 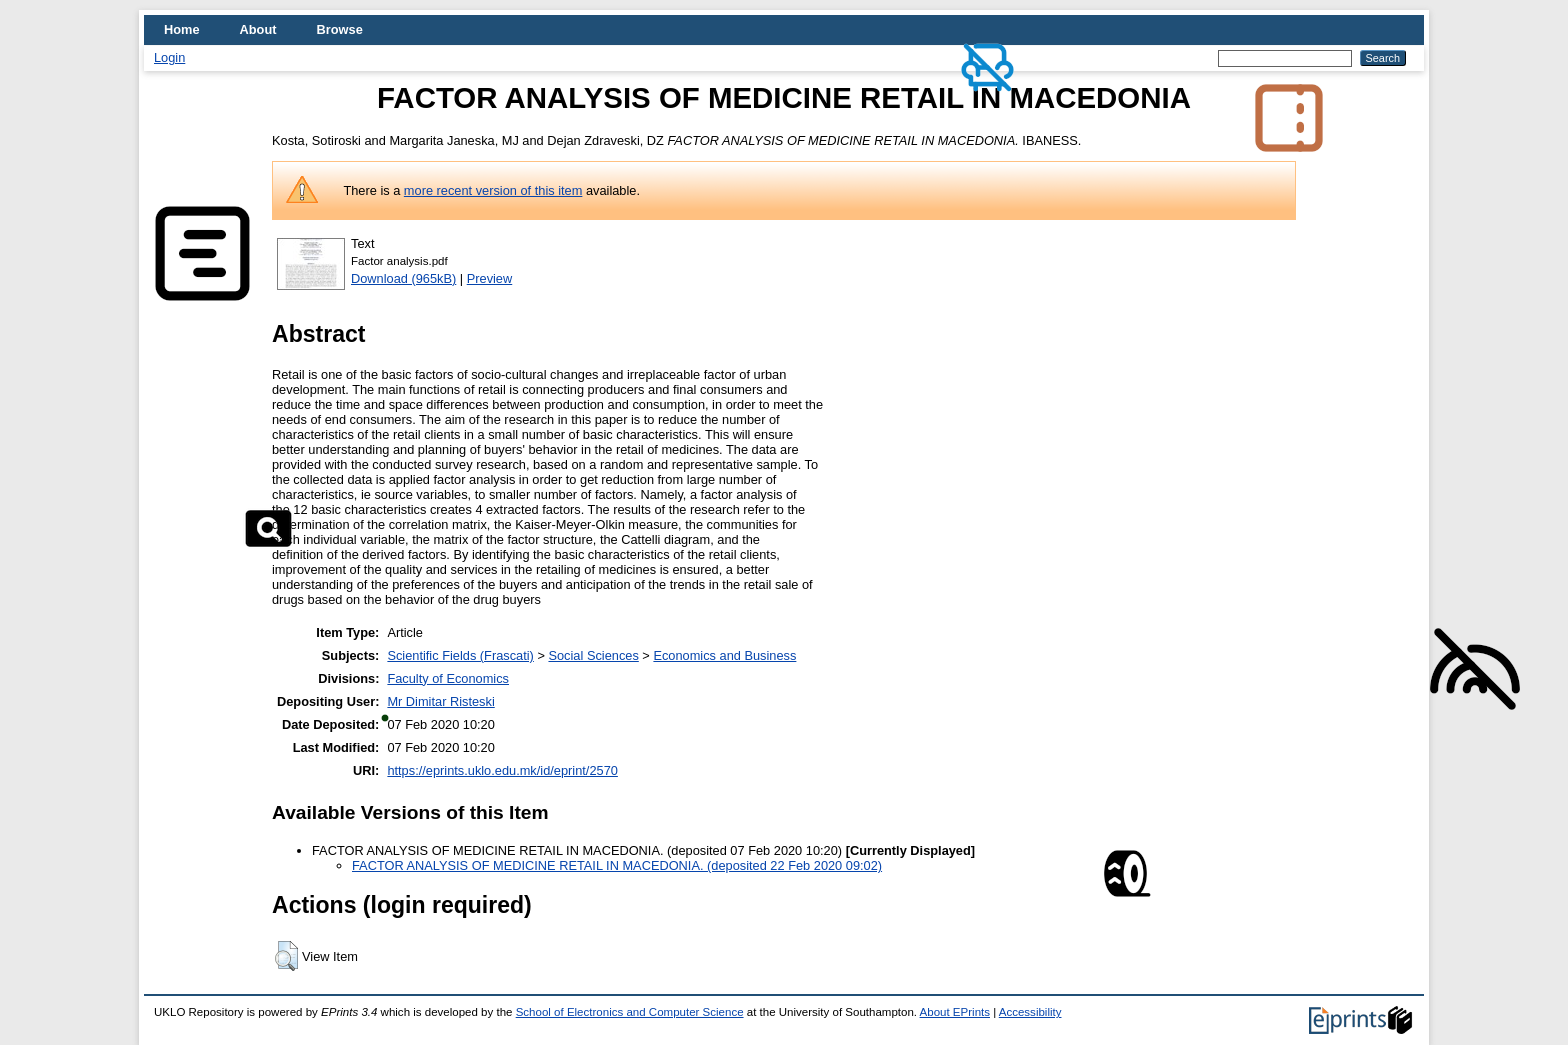 What do you see at coordinates (1125, 873) in the screenshot?
I see `view tire pressure or status` at bounding box center [1125, 873].